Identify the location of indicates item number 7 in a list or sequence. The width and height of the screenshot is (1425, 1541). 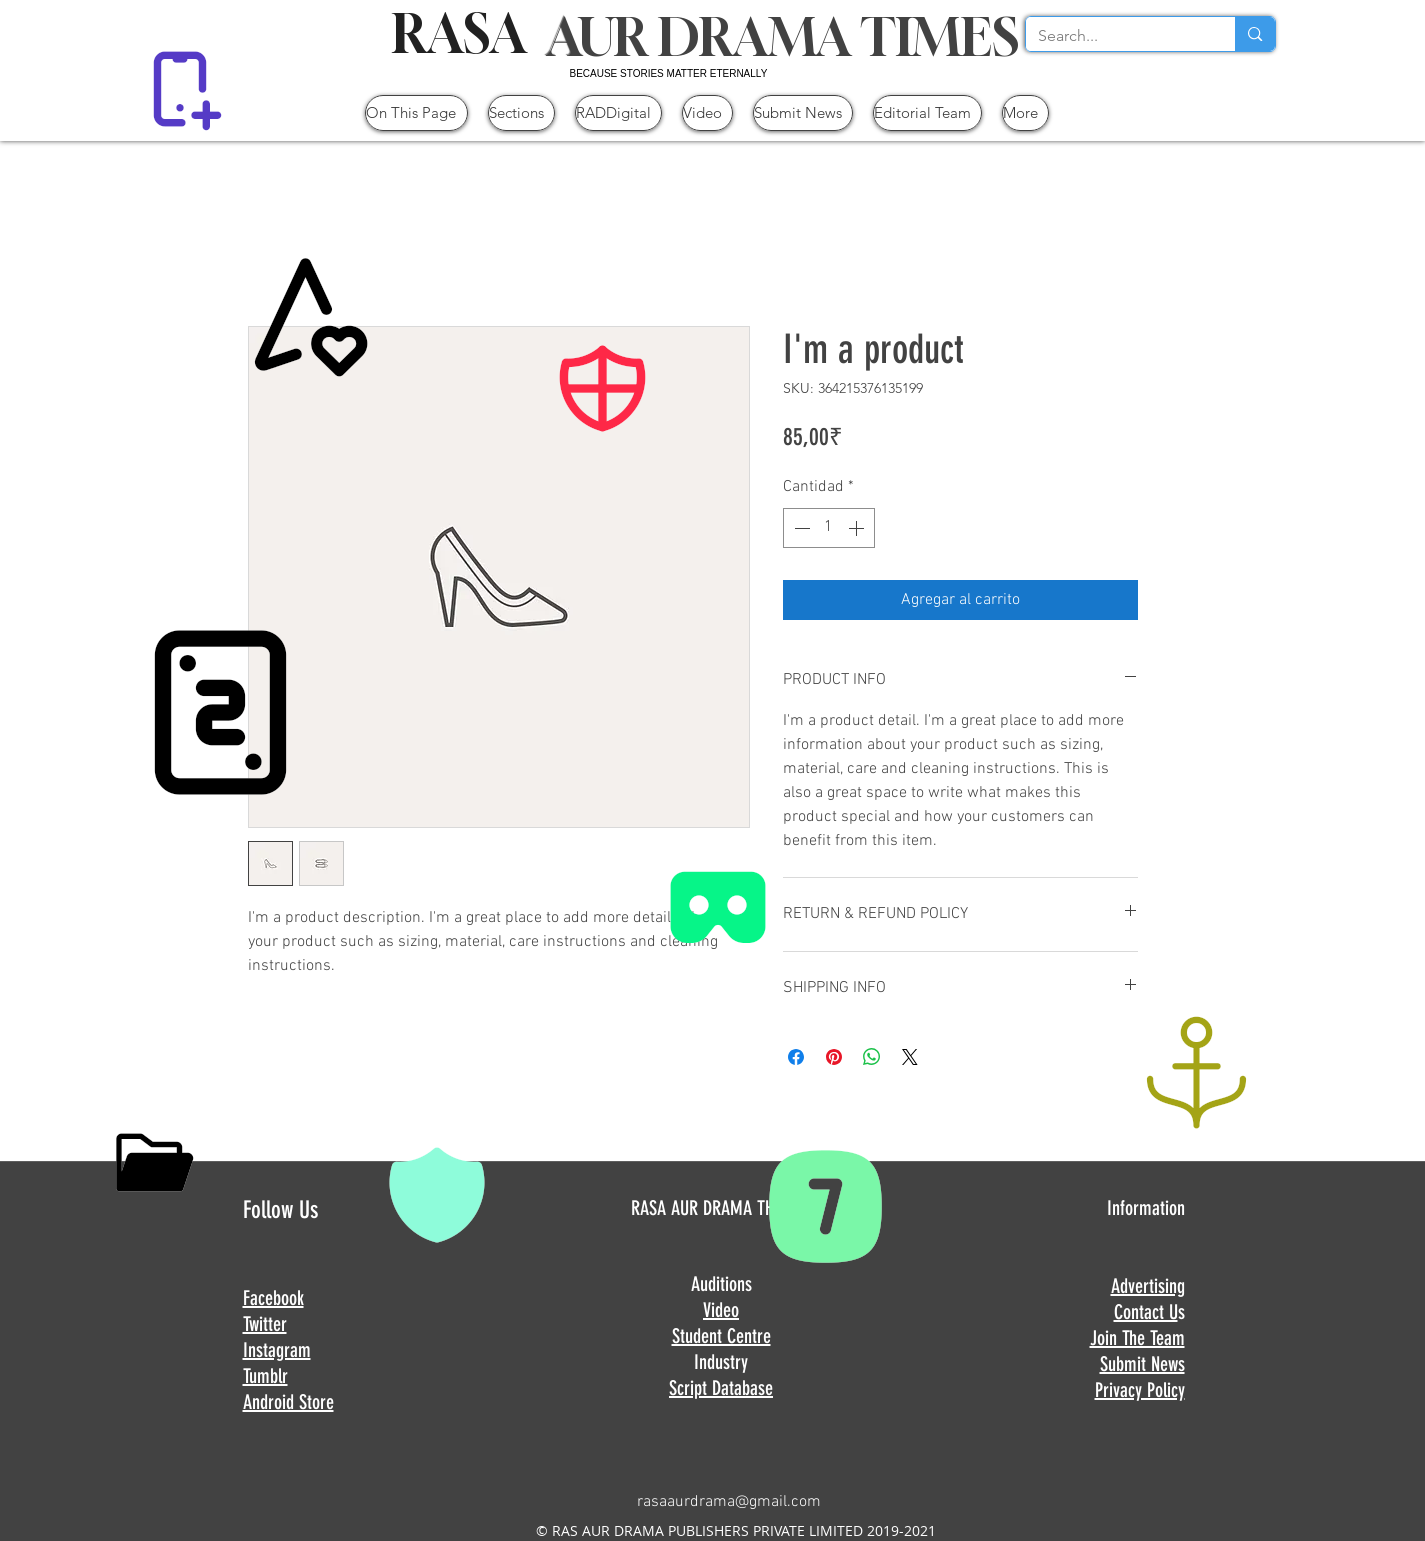
(825, 1206).